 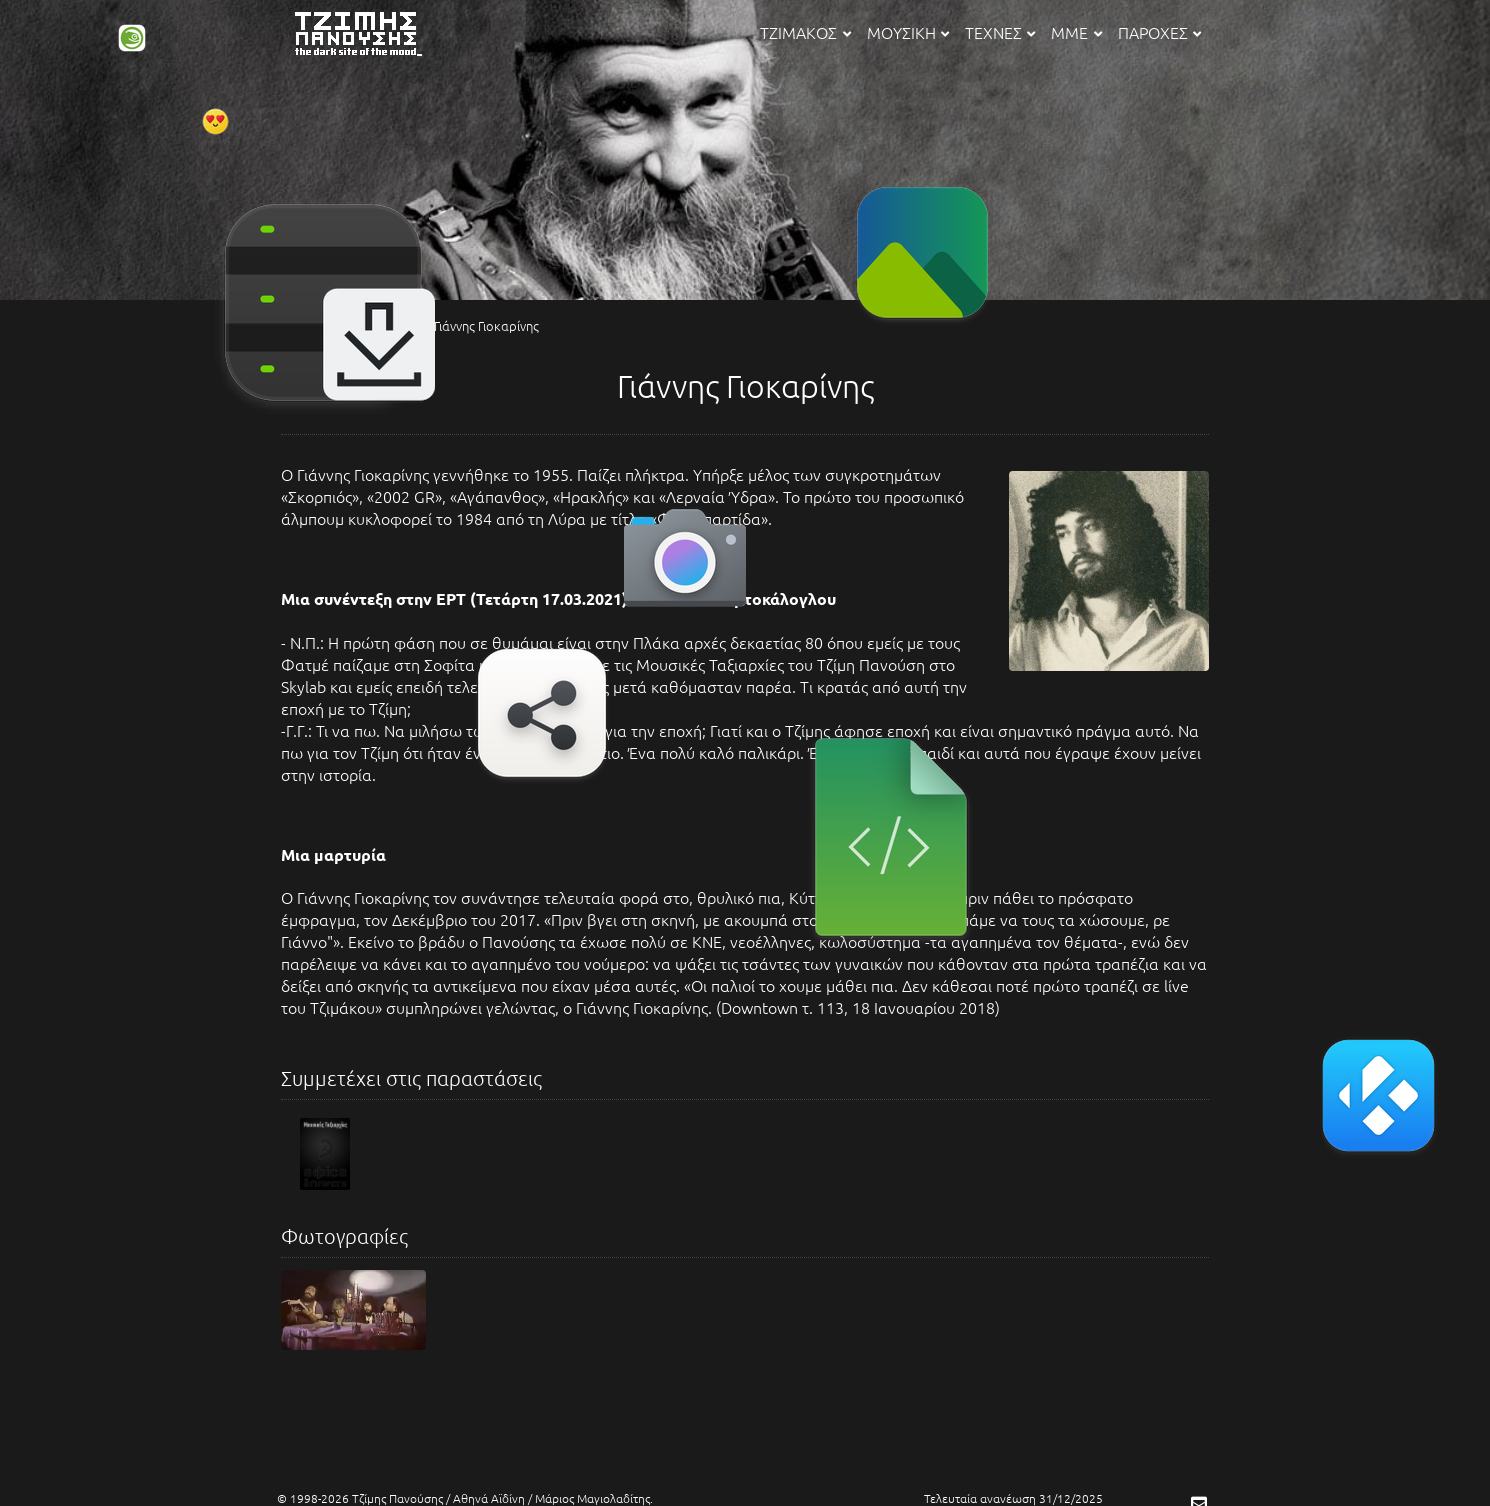 What do you see at coordinates (922, 252) in the screenshot?
I see `open xpano panorama stitching app` at bounding box center [922, 252].